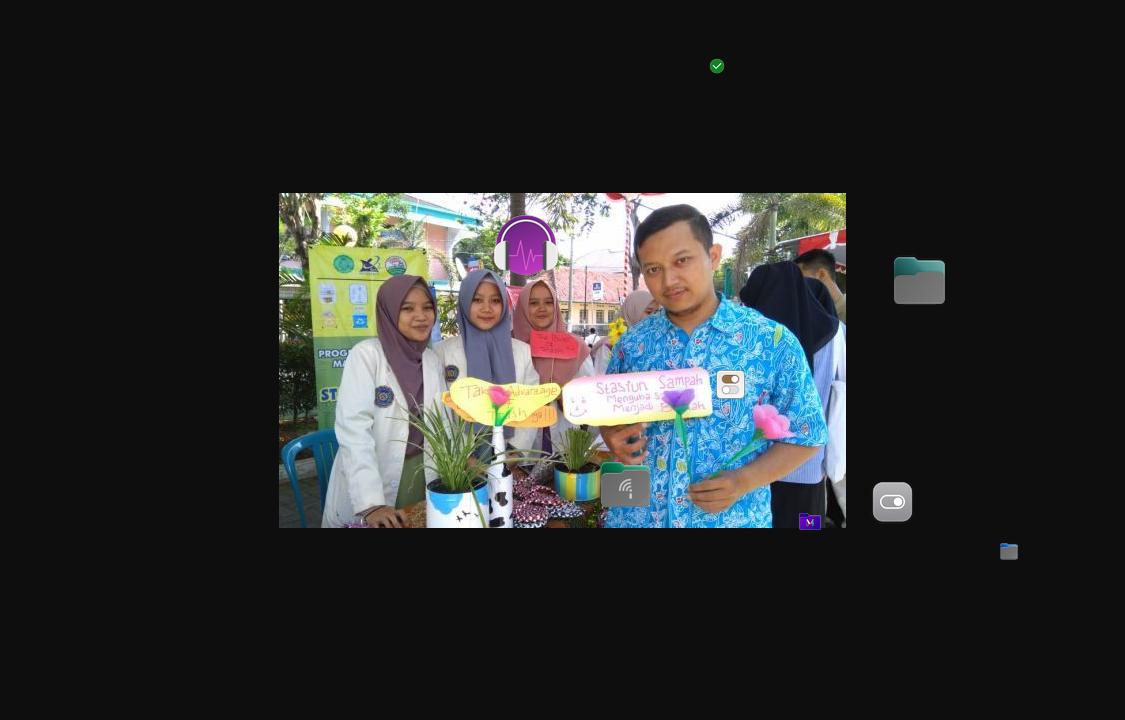 Image resolution: width=1125 pixels, height=720 pixels. What do you see at coordinates (717, 66) in the screenshot?
I see `indicates file or folder is fully synced` at bounding box center [717, 66].